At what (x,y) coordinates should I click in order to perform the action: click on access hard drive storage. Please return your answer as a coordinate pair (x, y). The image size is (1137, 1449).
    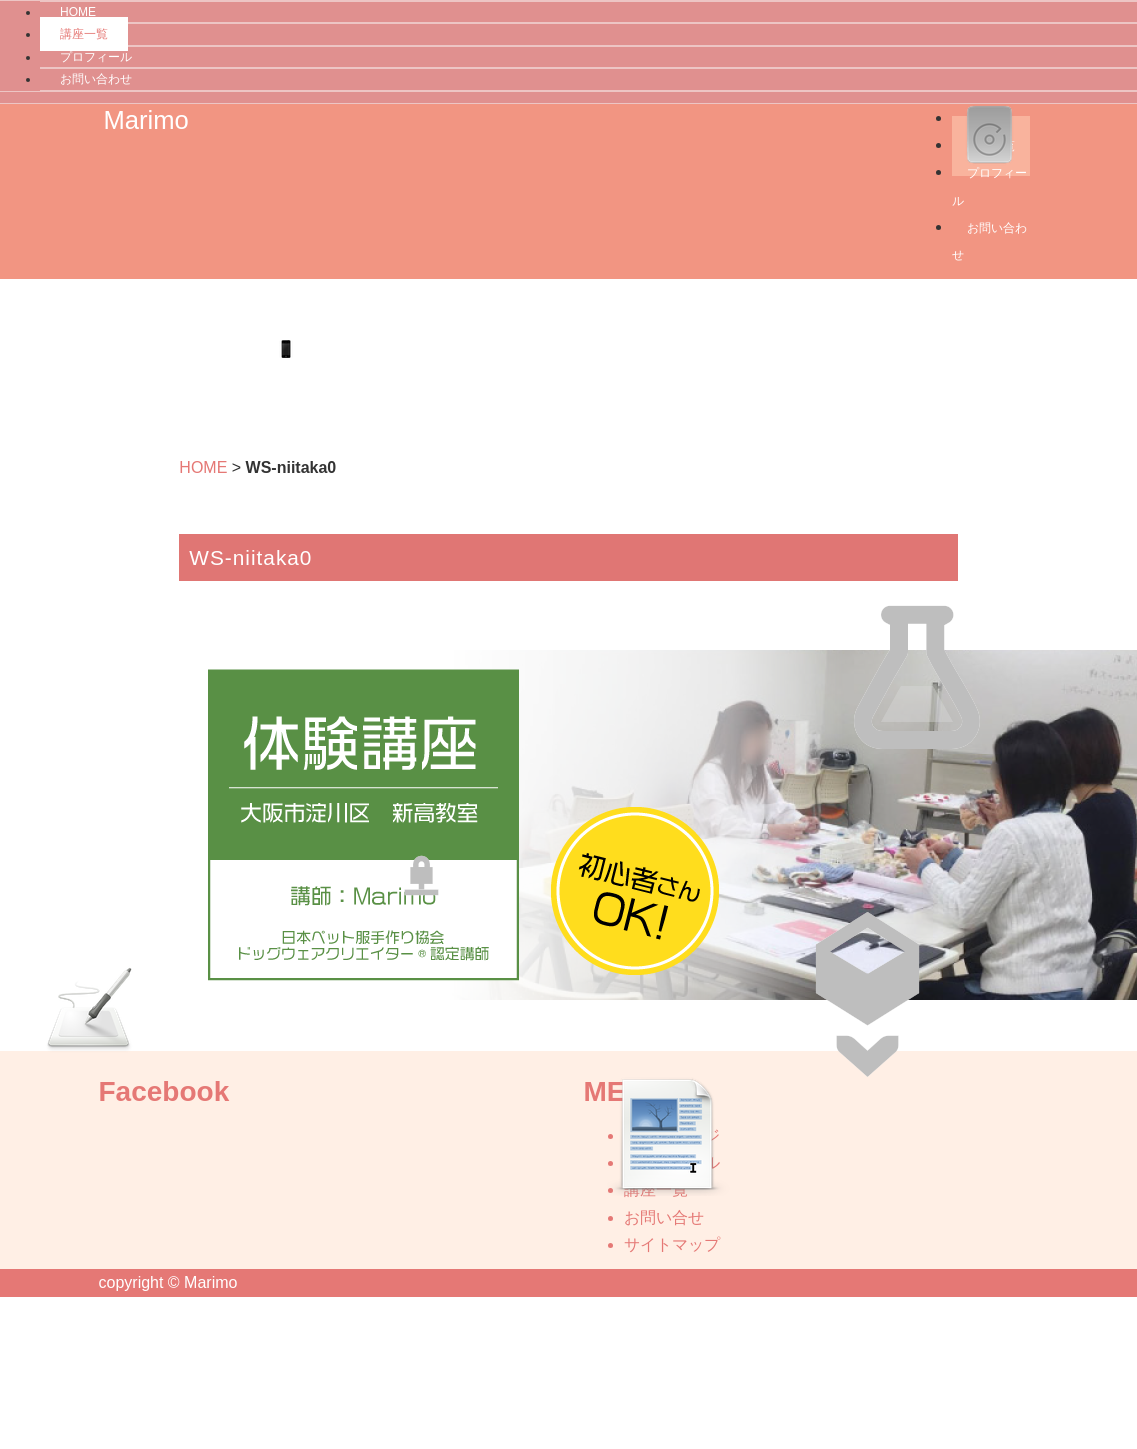
    Looking at the image, I should click on (989, 134).